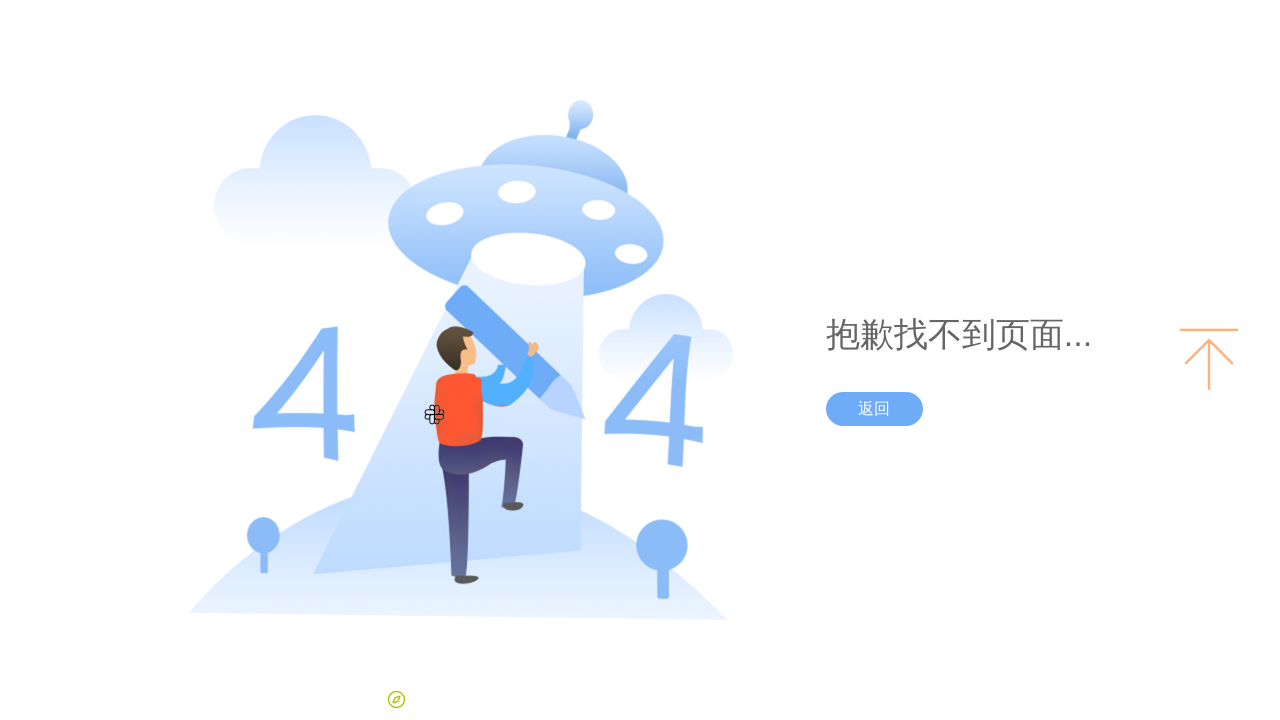  What do you see at coordinates (396, 699) in the screenshot?
I see `access navigation or directional features` at bounding box center [396, 699].